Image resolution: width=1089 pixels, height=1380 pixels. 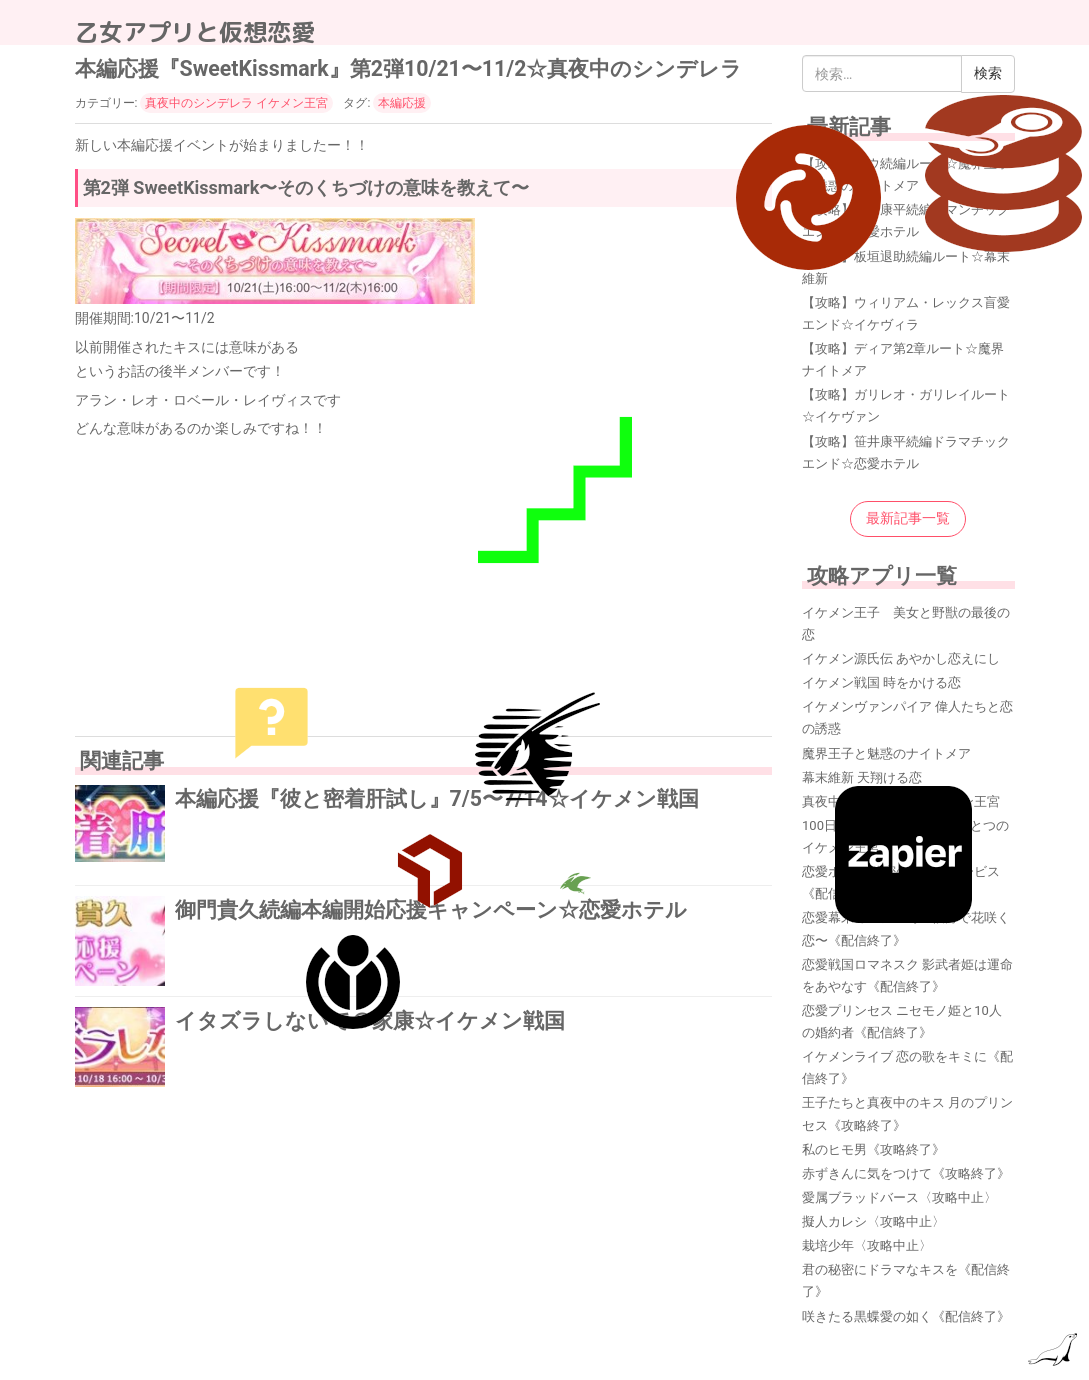 What do you see at coordinates (555, 490) in the screenshot?
I see `open the FutureLearn online learning platform` at bounding box center [555, 490].